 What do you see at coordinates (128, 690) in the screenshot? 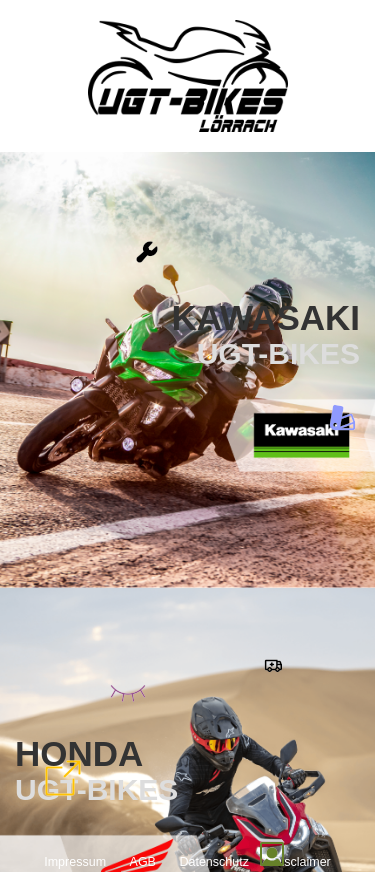
I see `hide password or sensitive content` at bounding box center [128, 690].